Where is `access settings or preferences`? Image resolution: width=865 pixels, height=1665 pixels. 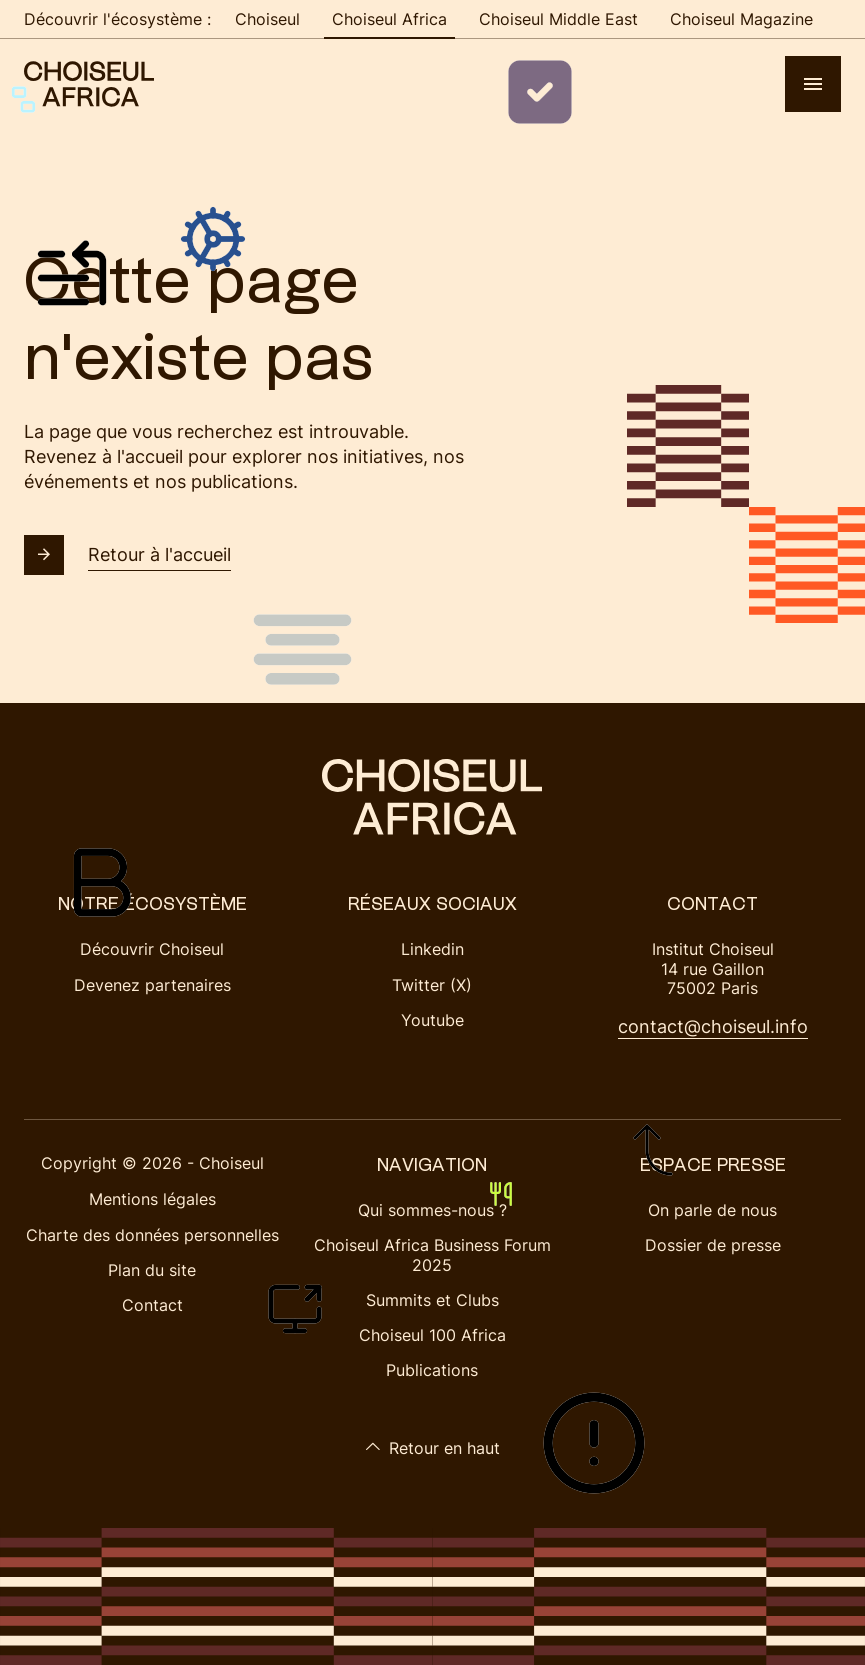 access settings or preferences is located at coordinates (213, 239).